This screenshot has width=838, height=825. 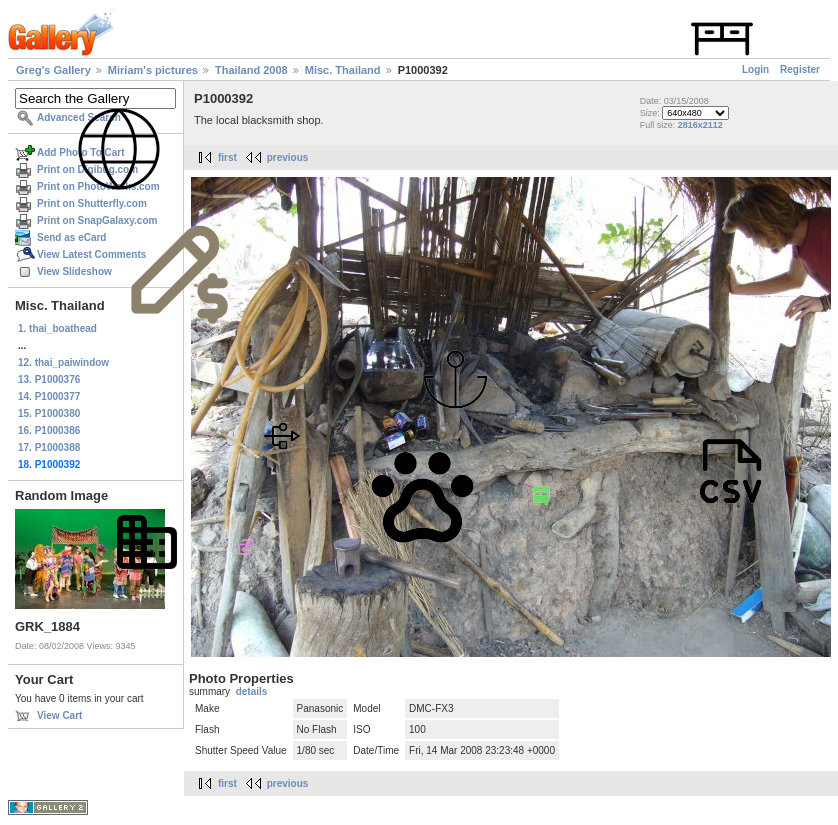 What do you see at coordinates (119, 149) in the screenshot?
I see `switch to global or worldwide view` at bounding box center [119, 149].